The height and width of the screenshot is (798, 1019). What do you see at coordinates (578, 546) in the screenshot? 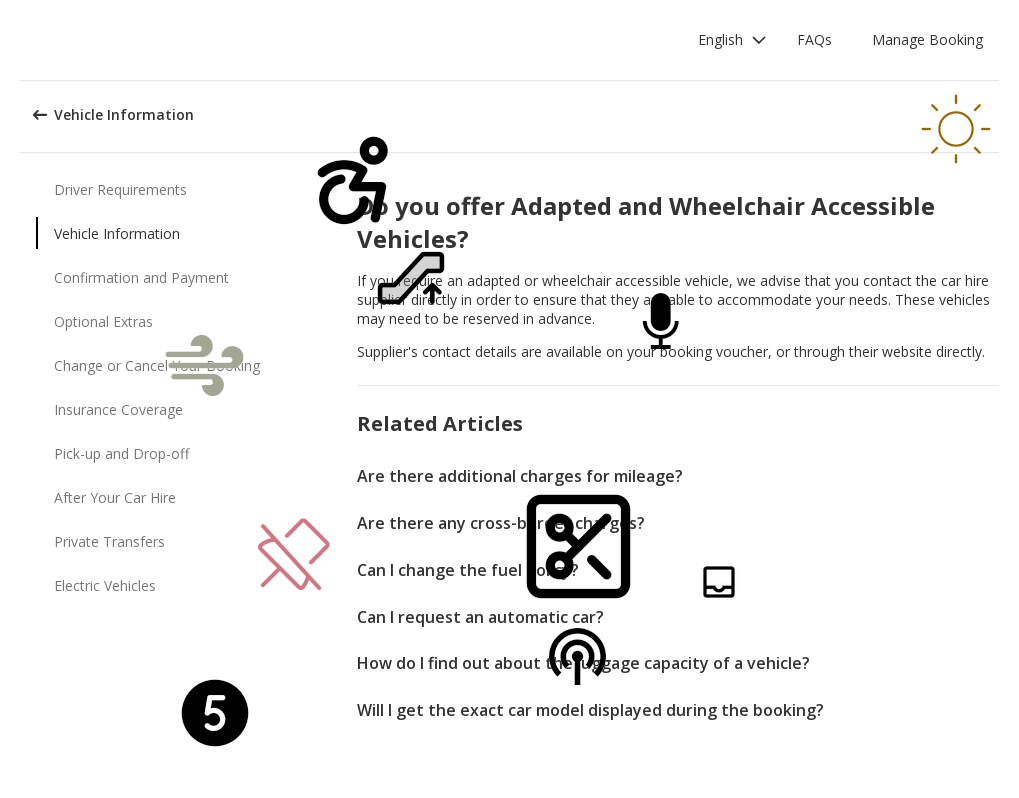
I see `cut or crop selected content` at bounding box center [578, 546].